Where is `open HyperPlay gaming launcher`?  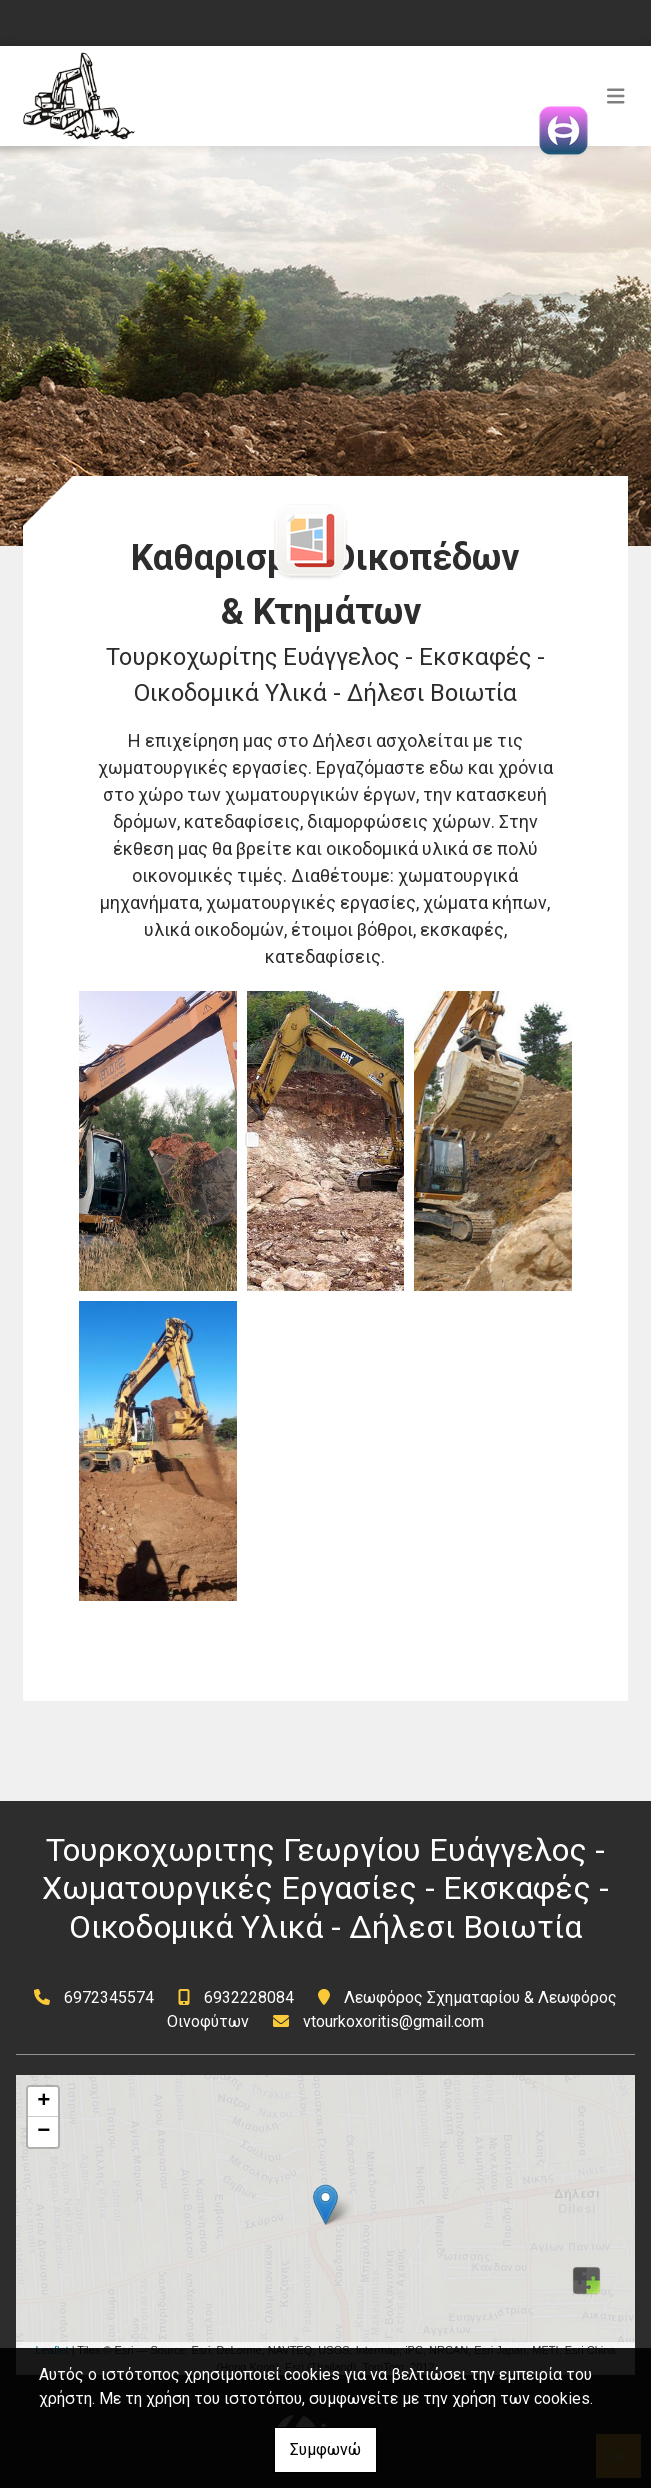 open HyperPlay gaming launcher is located at coordinates (563, 130).